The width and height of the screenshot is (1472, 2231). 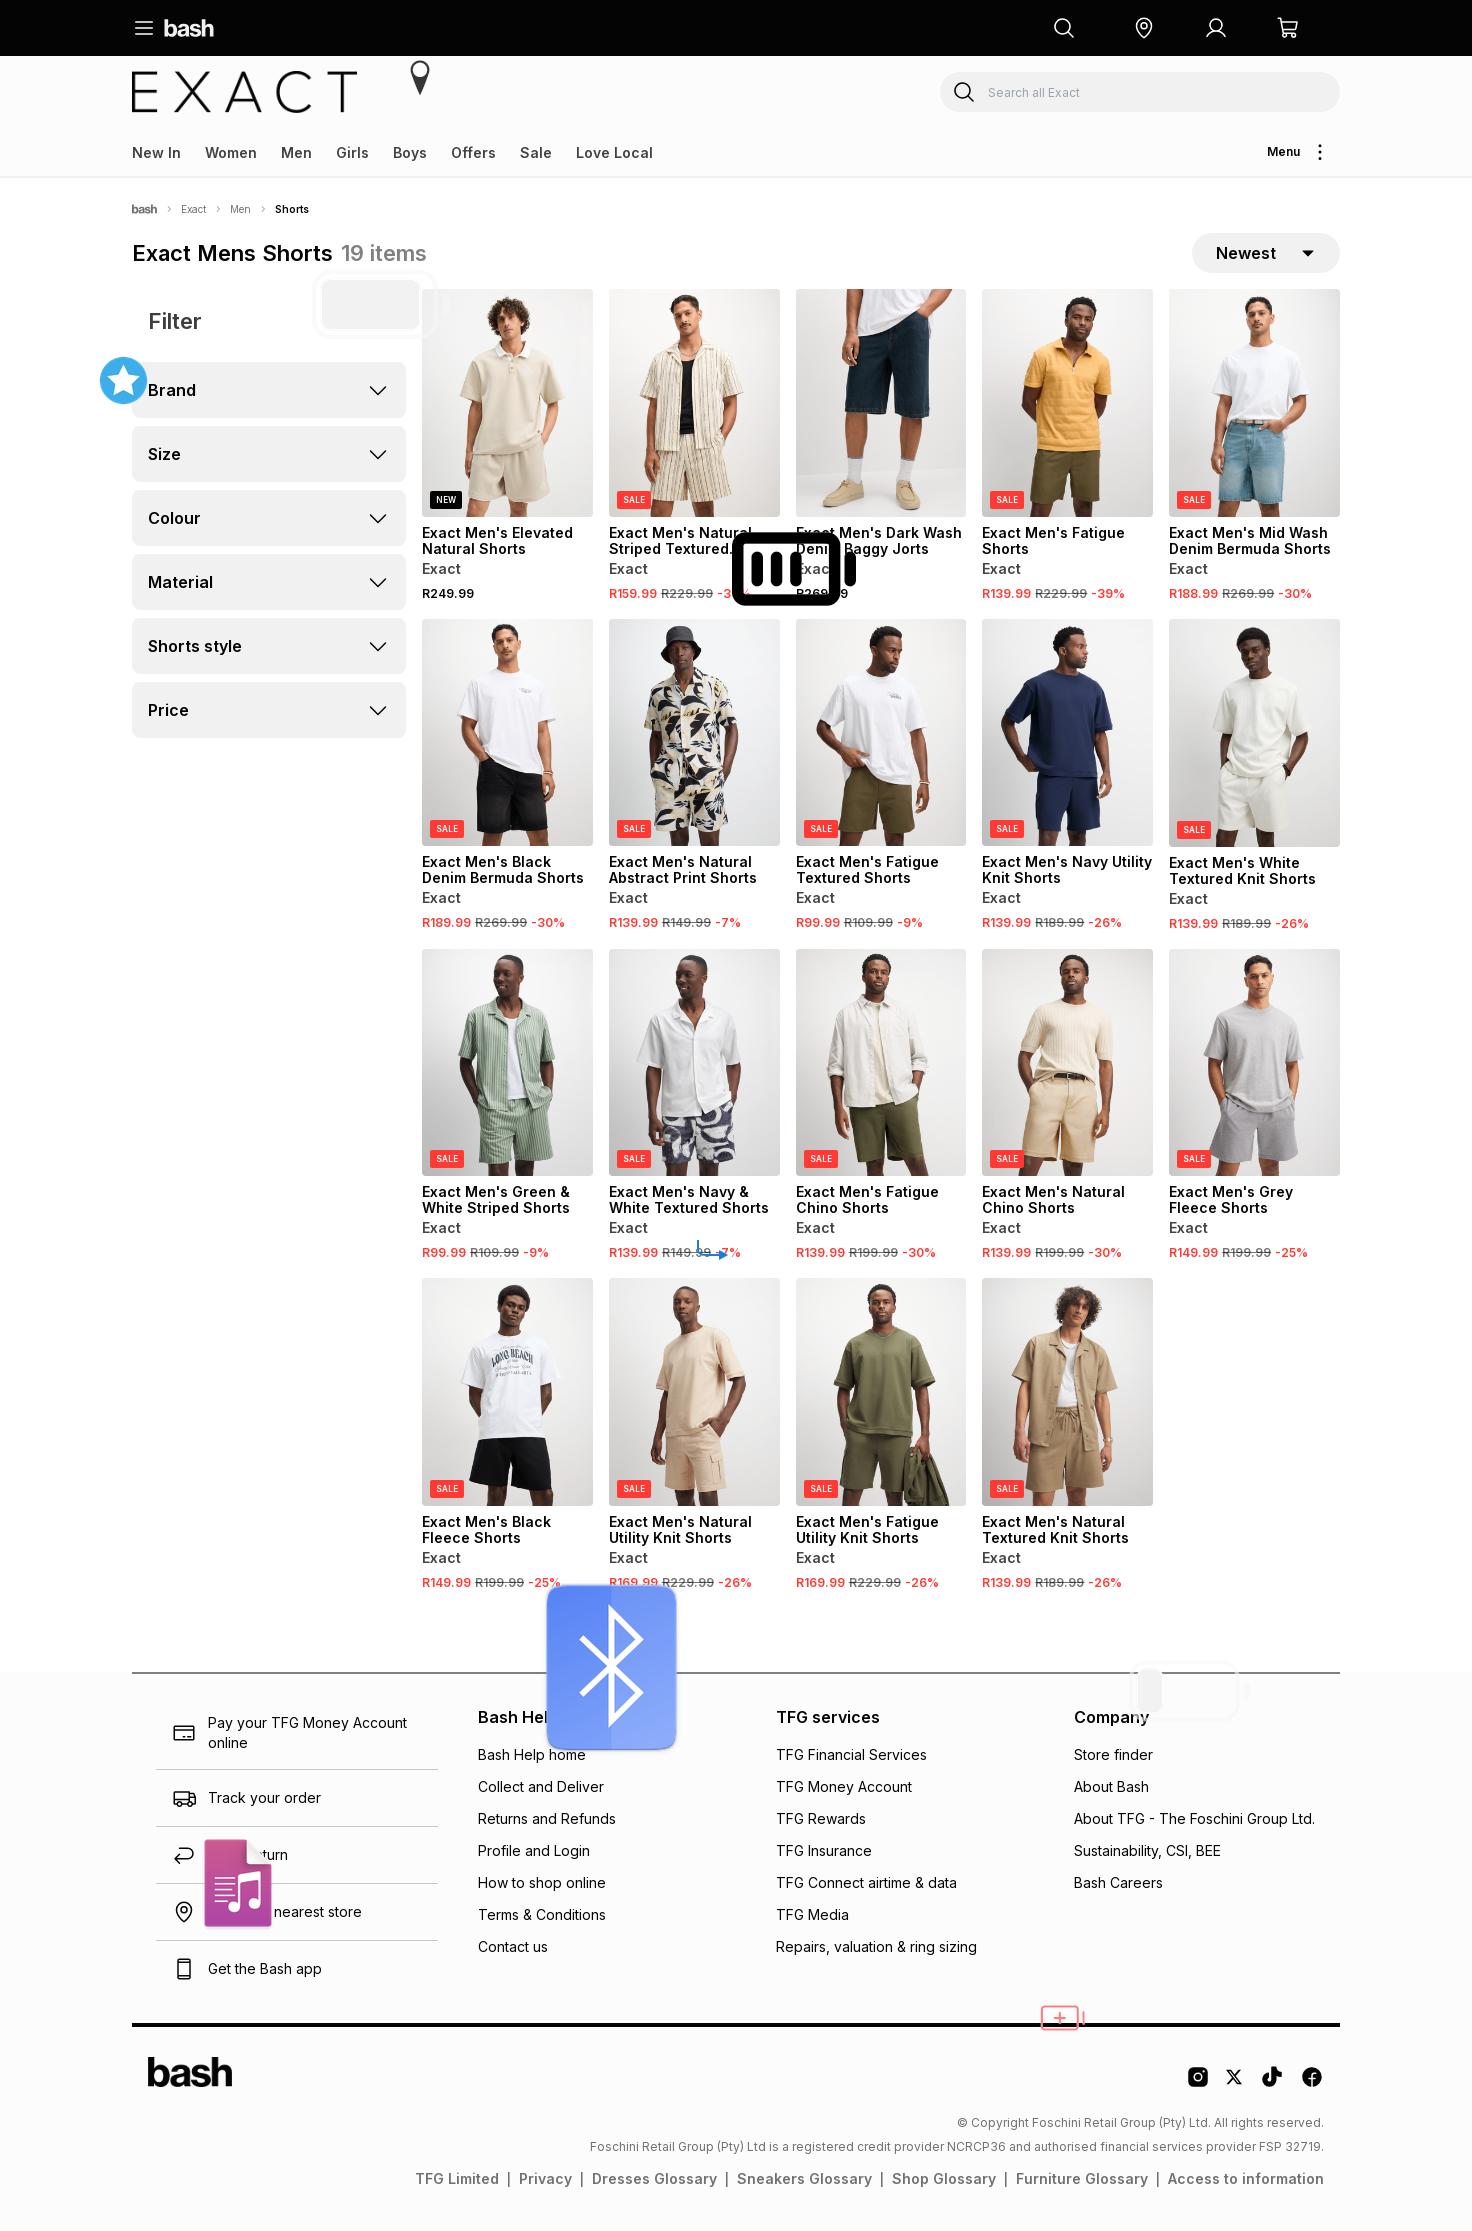 What do you see at coordinates (238, 1883) in the screenshot?
I see `audio playlist file type indicator` at bounding box center [238, 1883].